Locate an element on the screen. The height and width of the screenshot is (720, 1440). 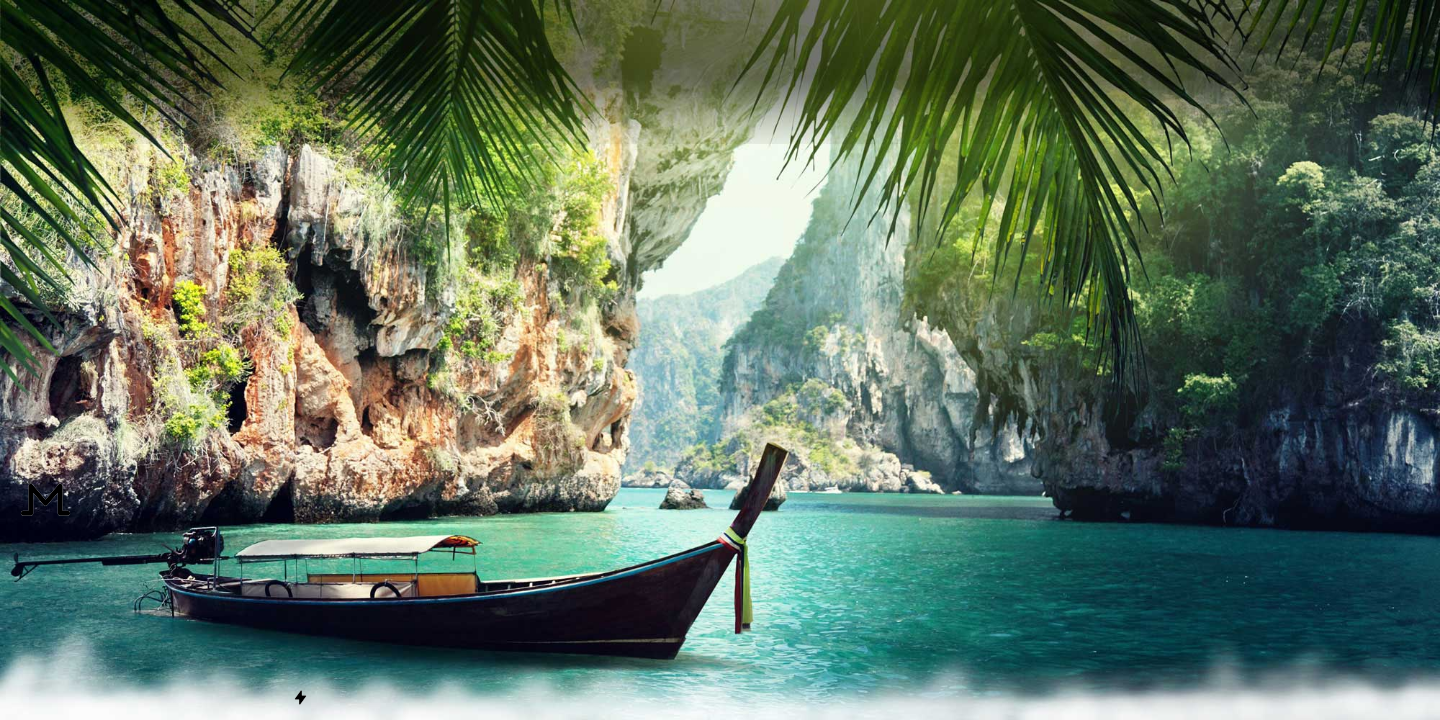
view monero cryptocurrency balance is located at coordinates (45, 498).